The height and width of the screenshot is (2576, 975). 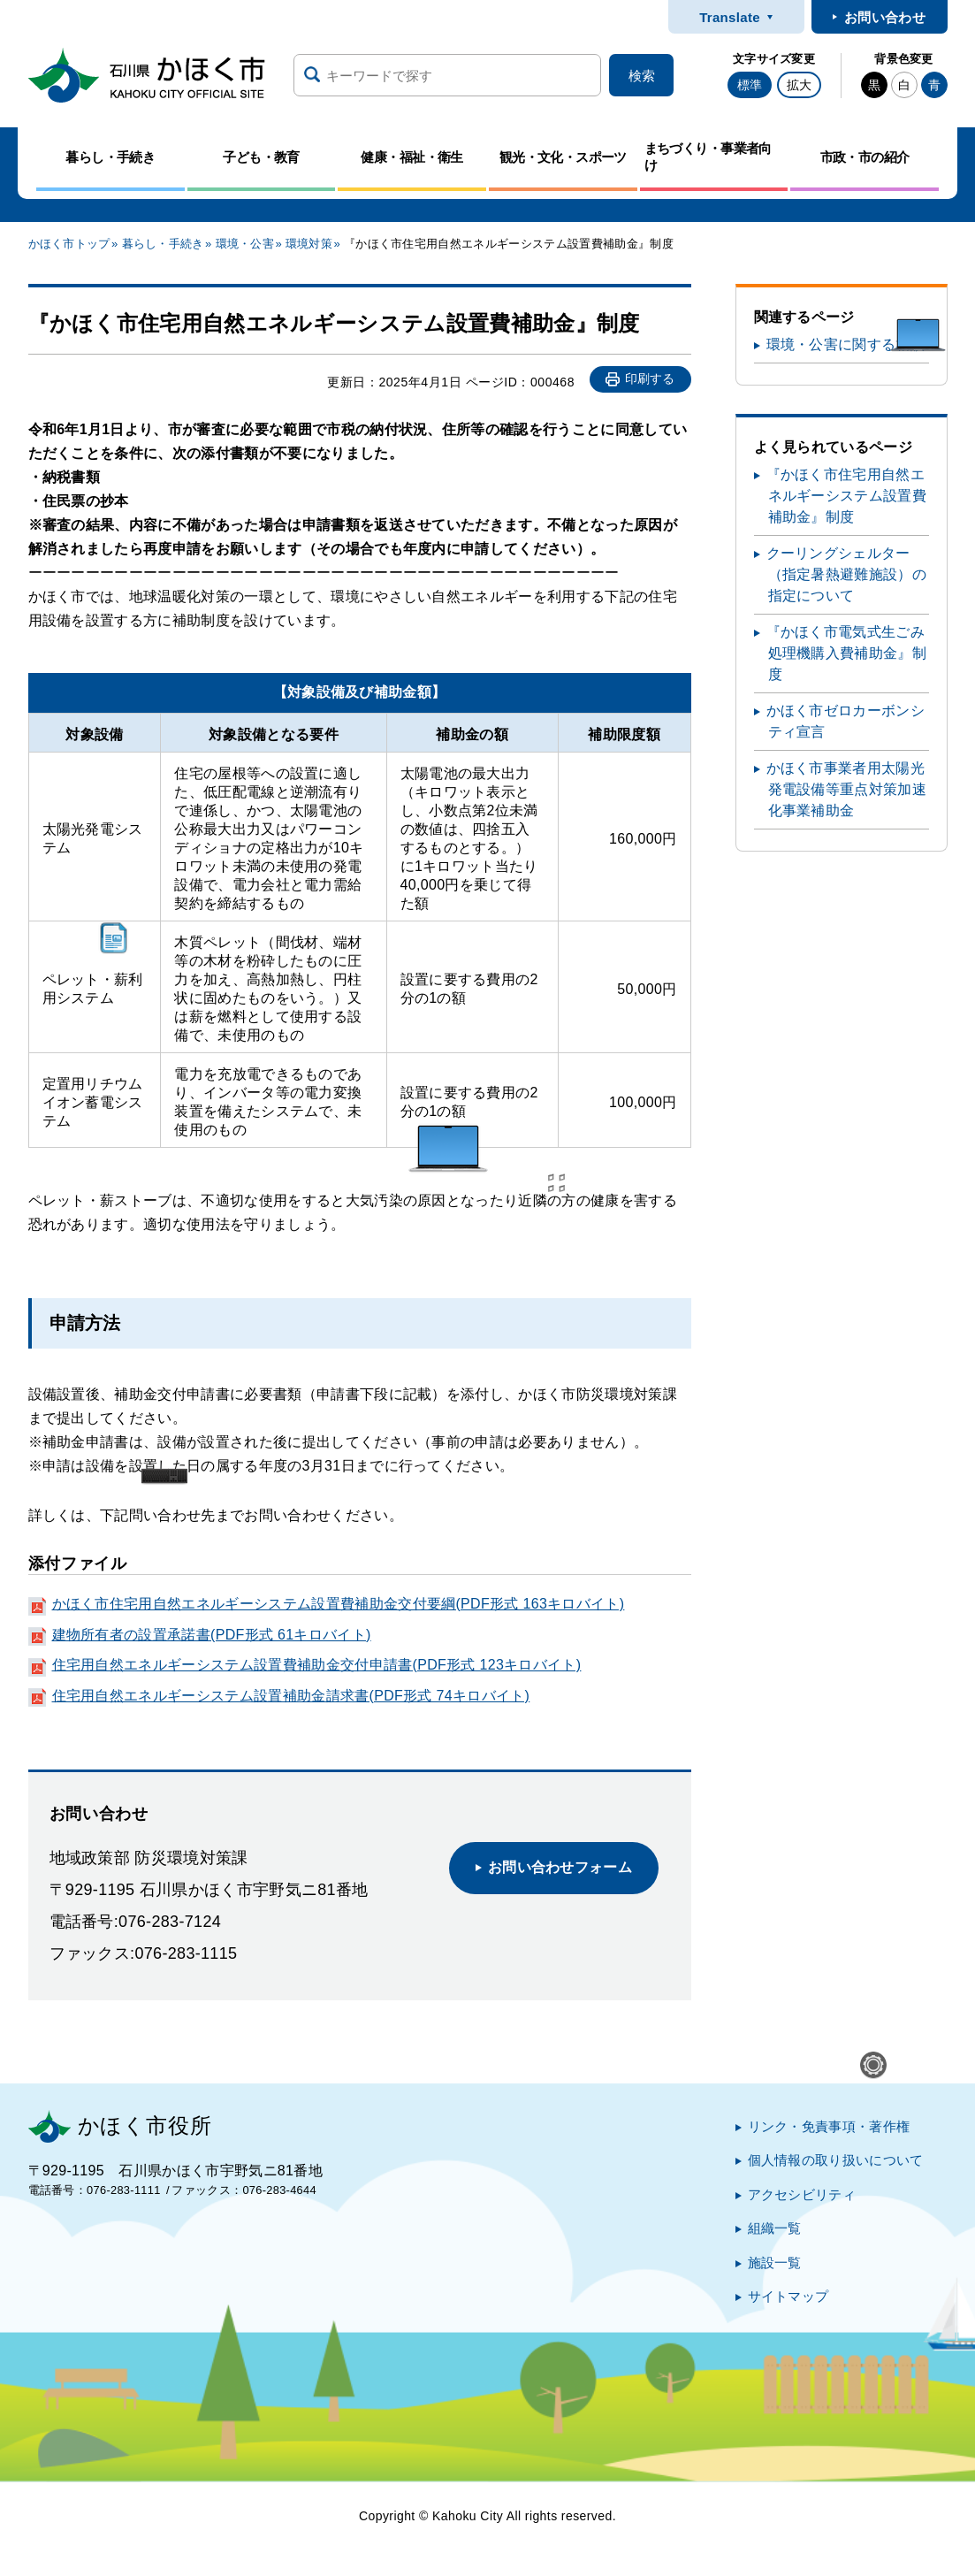 What do you see at coordinates (113, 937) in the screenshot?
I see `open a libreoffice writer text document` at bounding box center [113, 937].